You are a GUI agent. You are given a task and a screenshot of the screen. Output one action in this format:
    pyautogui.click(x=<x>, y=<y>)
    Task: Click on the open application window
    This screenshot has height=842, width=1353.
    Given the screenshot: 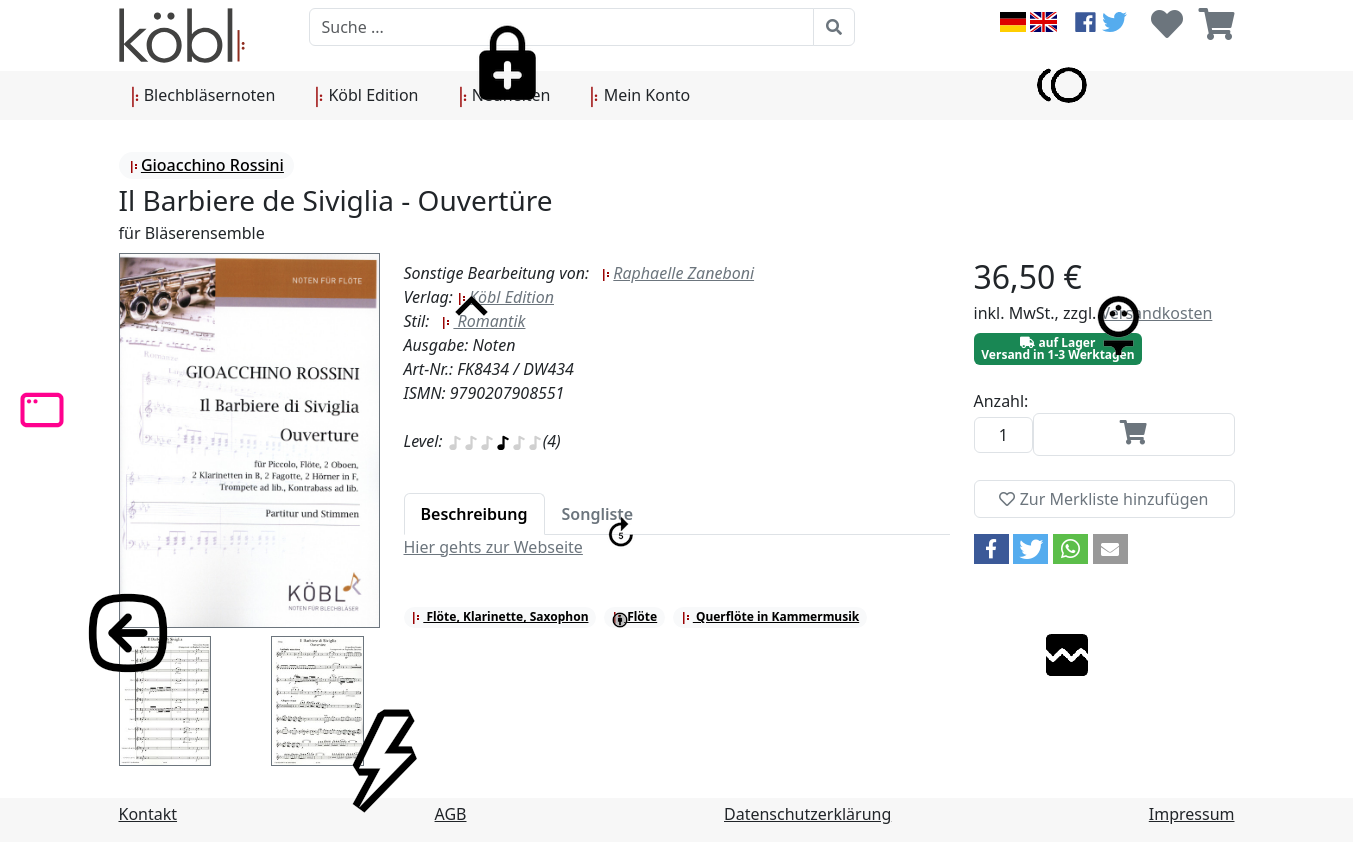 What is the action you would take?
    pyautogui.click(x=42, y=410)
    